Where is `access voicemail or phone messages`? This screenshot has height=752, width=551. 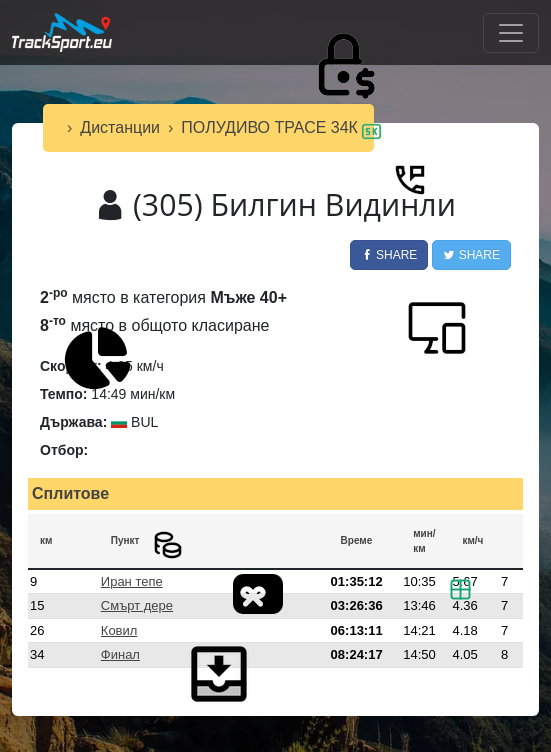 access voicemail or phone messages is located at coordinates (410, 180).